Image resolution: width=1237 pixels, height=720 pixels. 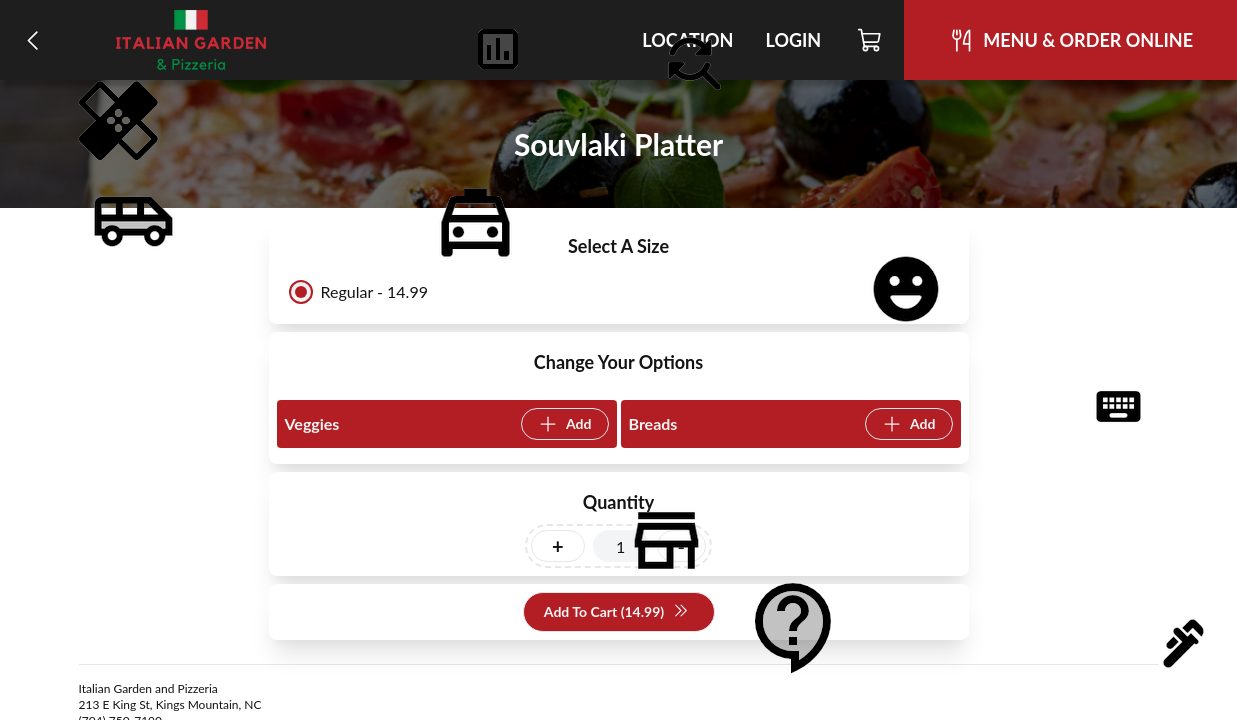 What do you see at coordinates (666, 540) in the screenshot?
I see `browse or open the store` at bounding box center [666, 540].